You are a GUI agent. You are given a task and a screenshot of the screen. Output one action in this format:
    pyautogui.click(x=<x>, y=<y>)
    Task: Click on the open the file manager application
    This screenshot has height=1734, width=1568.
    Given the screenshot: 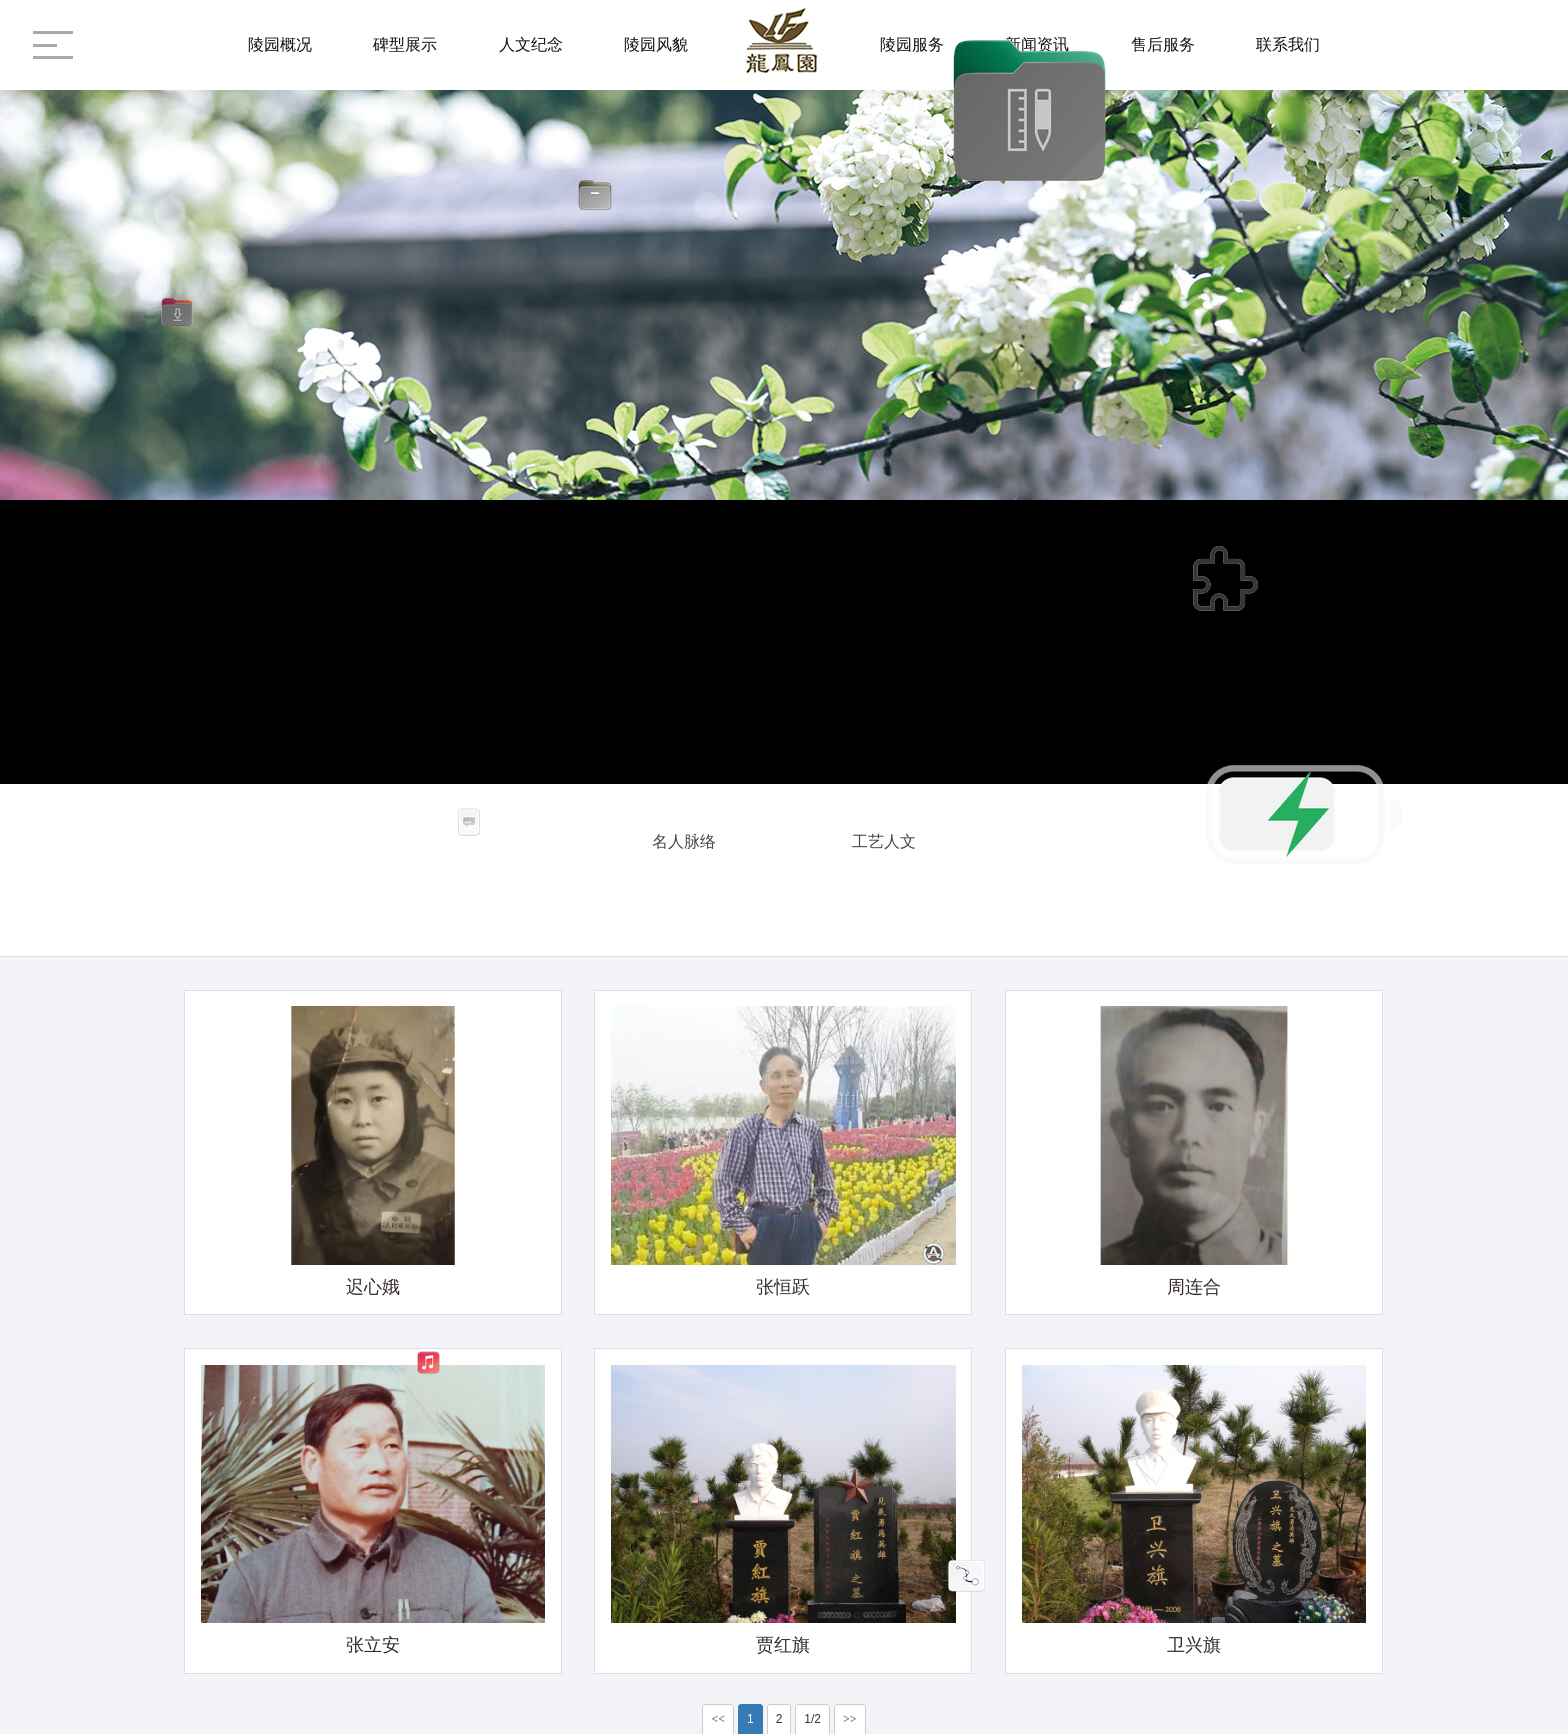 What is the action you would take?
    pyautogui.click(x=595, y=195)
    